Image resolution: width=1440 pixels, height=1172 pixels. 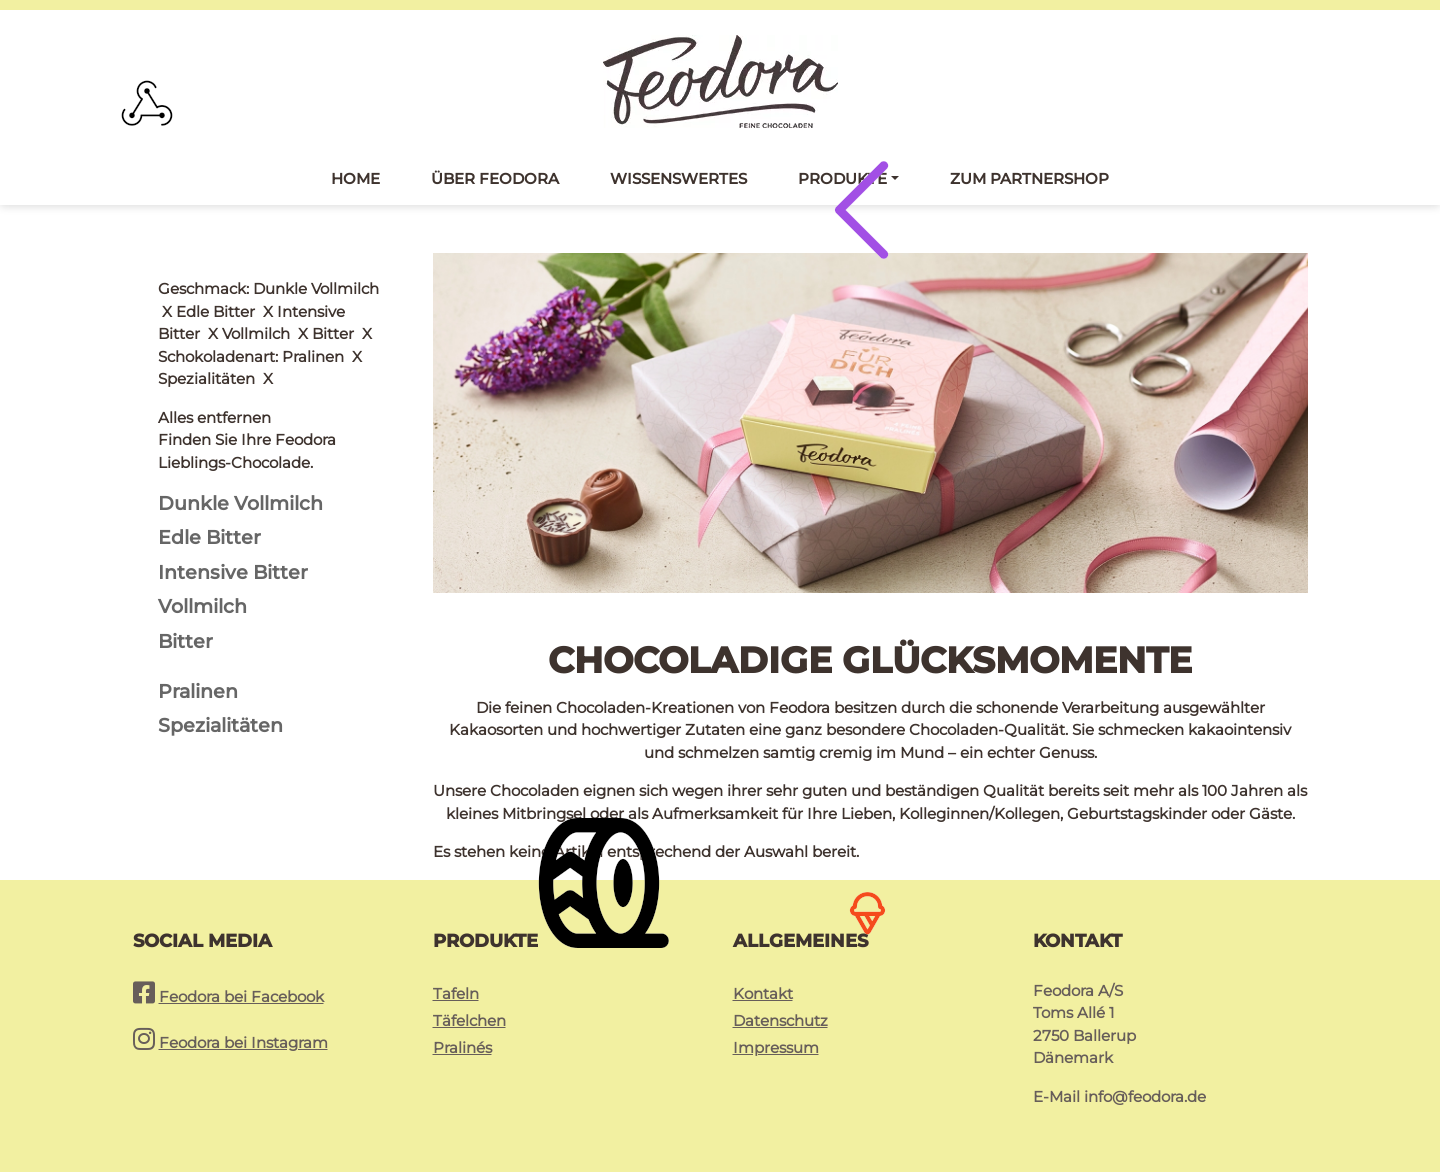 I want to click on configure webhook integrations, so click(x=147, y=106).